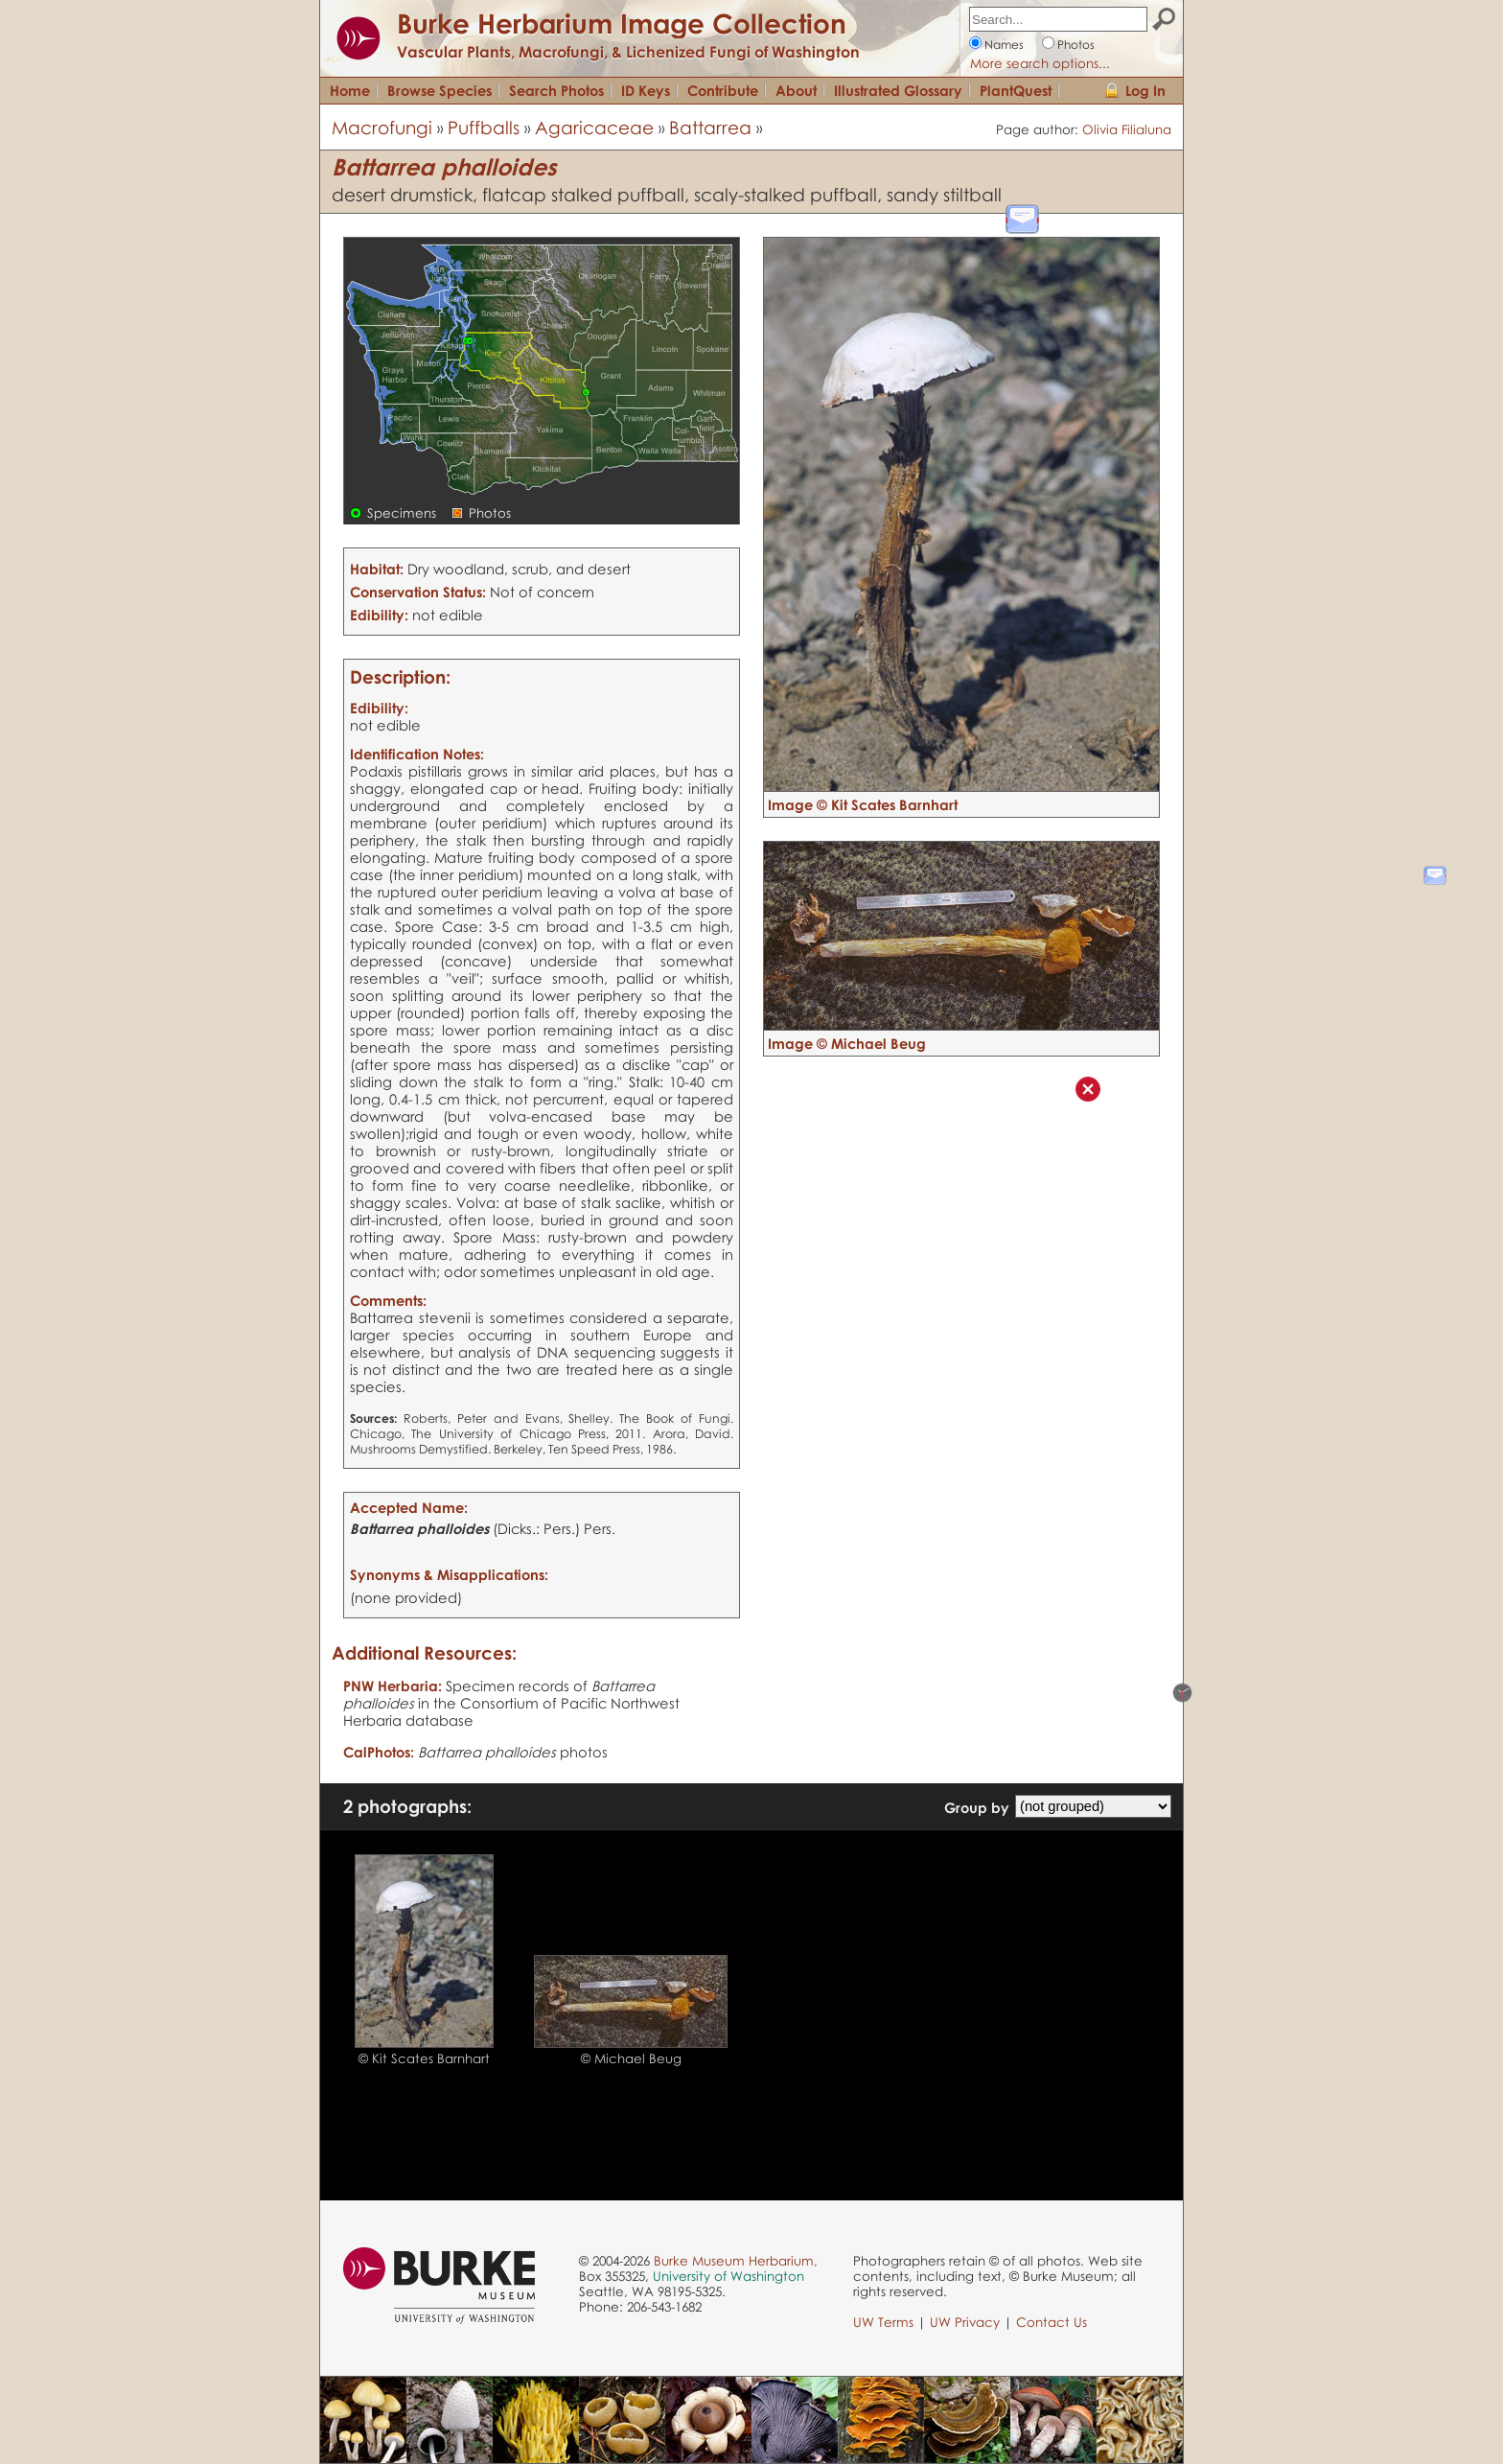 The image size is (1503, 2464). I want to click on cancel or close the calculator, so click(1088, 1089).